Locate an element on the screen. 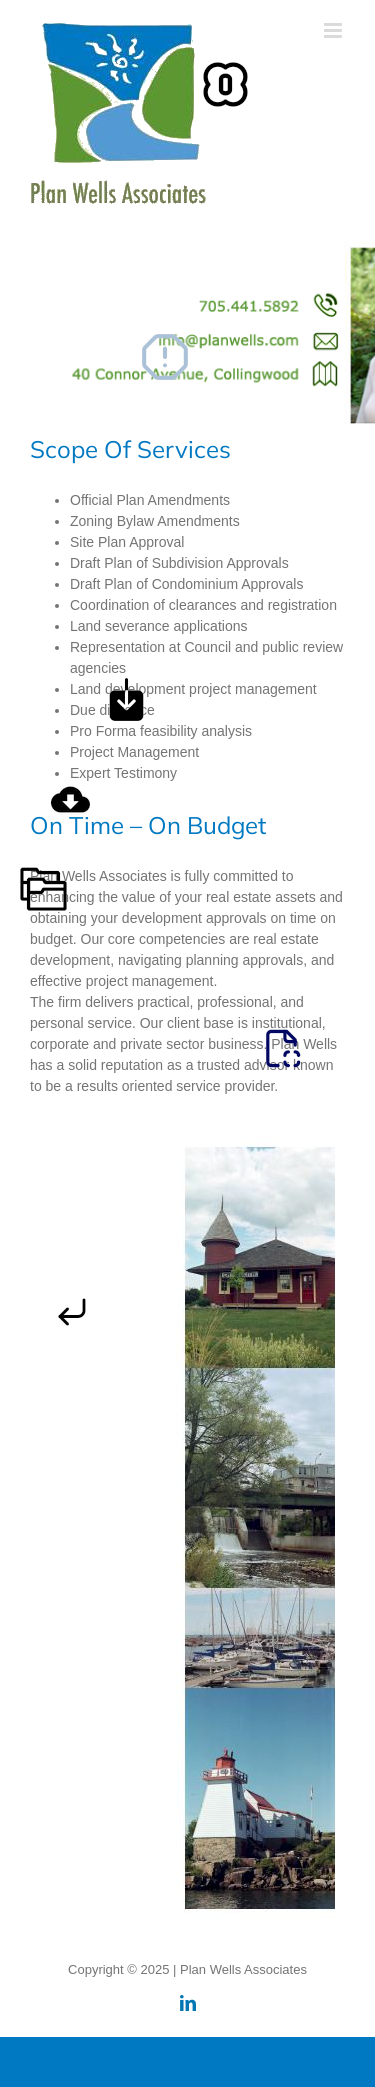  return or enter key is located at coordinates (72, 1312).